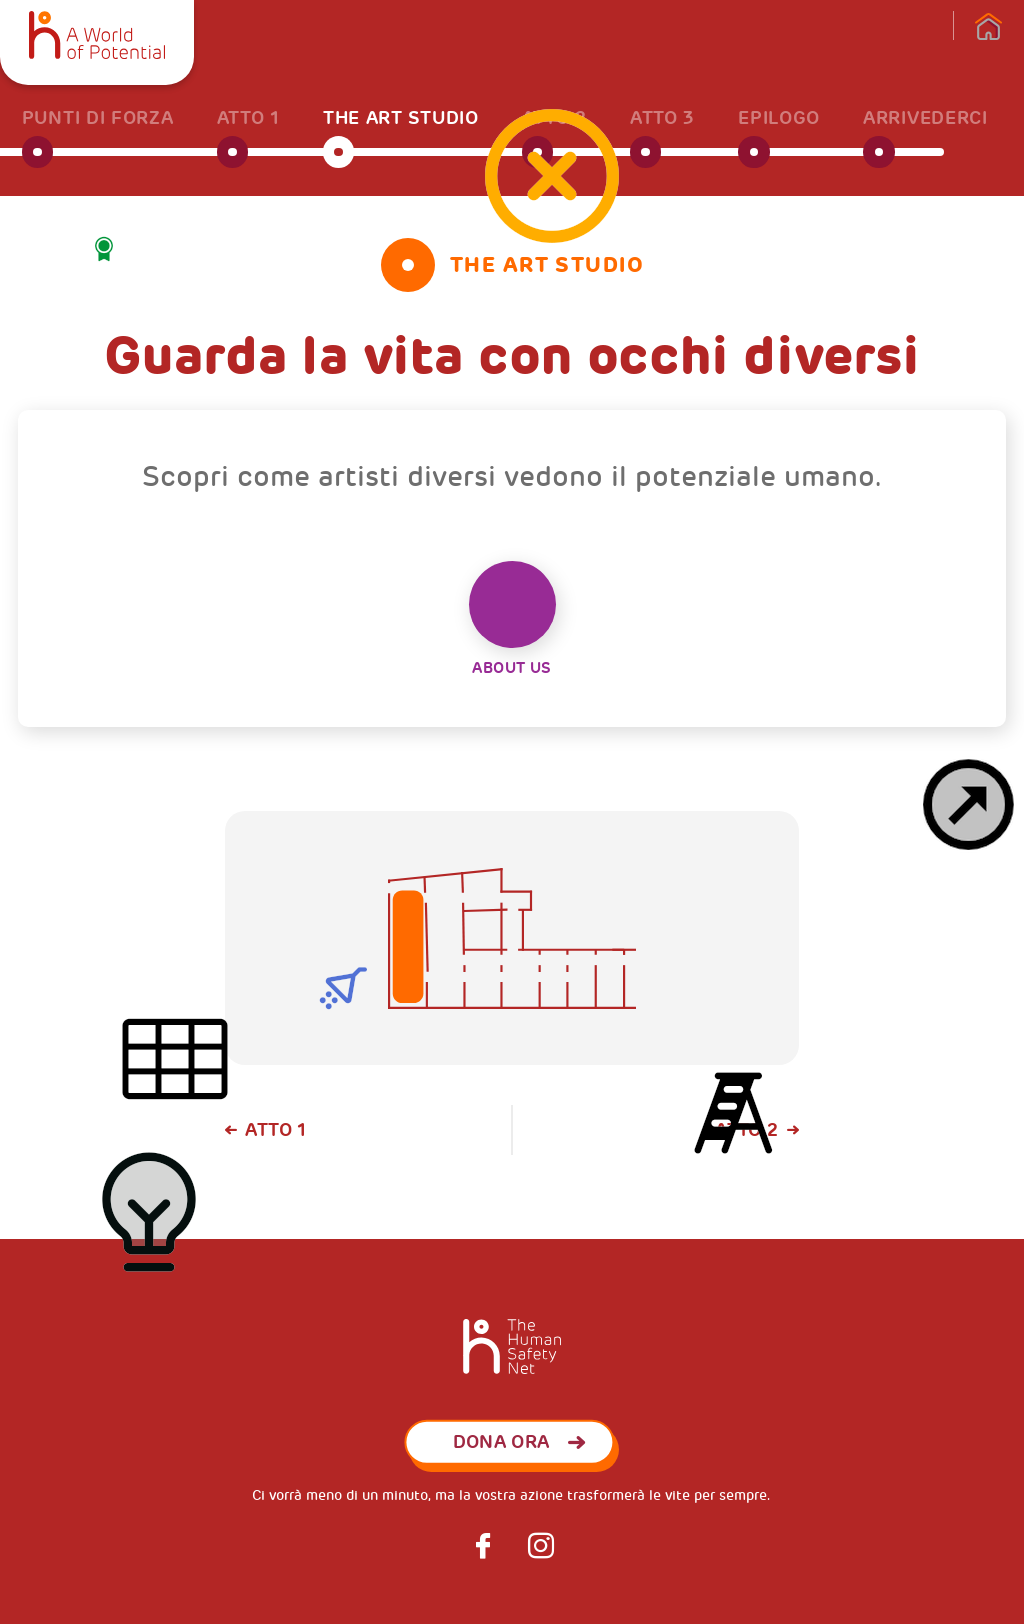 Image resolution: width=1024 pixels, height=1624 pixels. I want to click on access tools or equipment section, so click(735, 1113).